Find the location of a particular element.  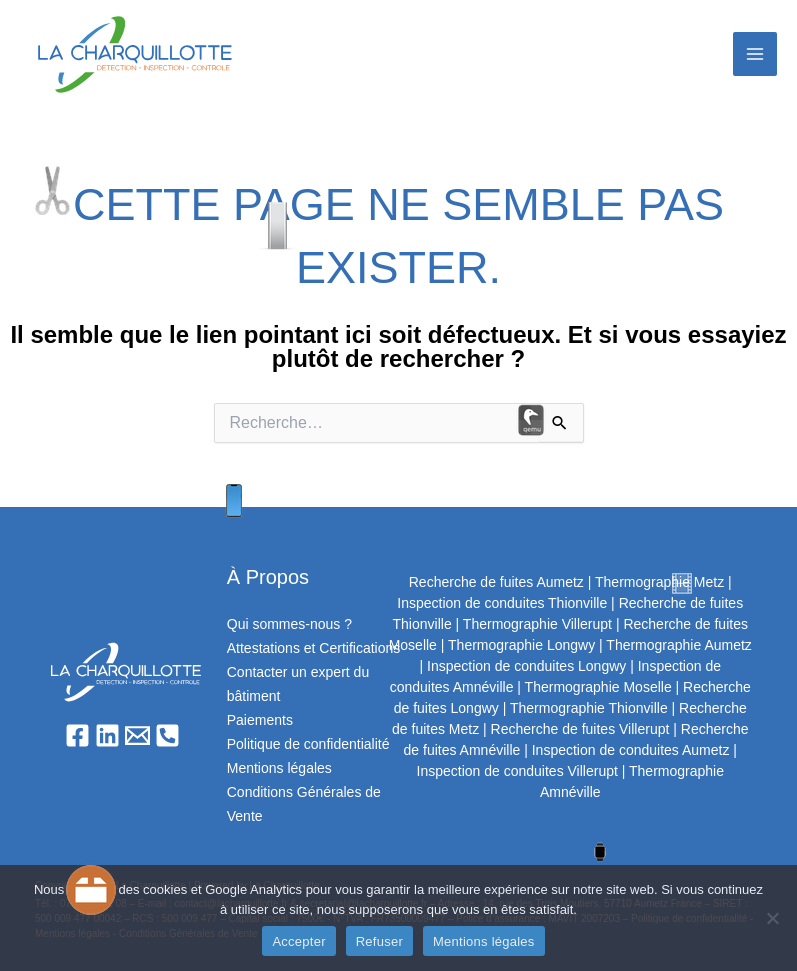

apple watch series 7 or 8 device icon is located at coordinates (600, 852).